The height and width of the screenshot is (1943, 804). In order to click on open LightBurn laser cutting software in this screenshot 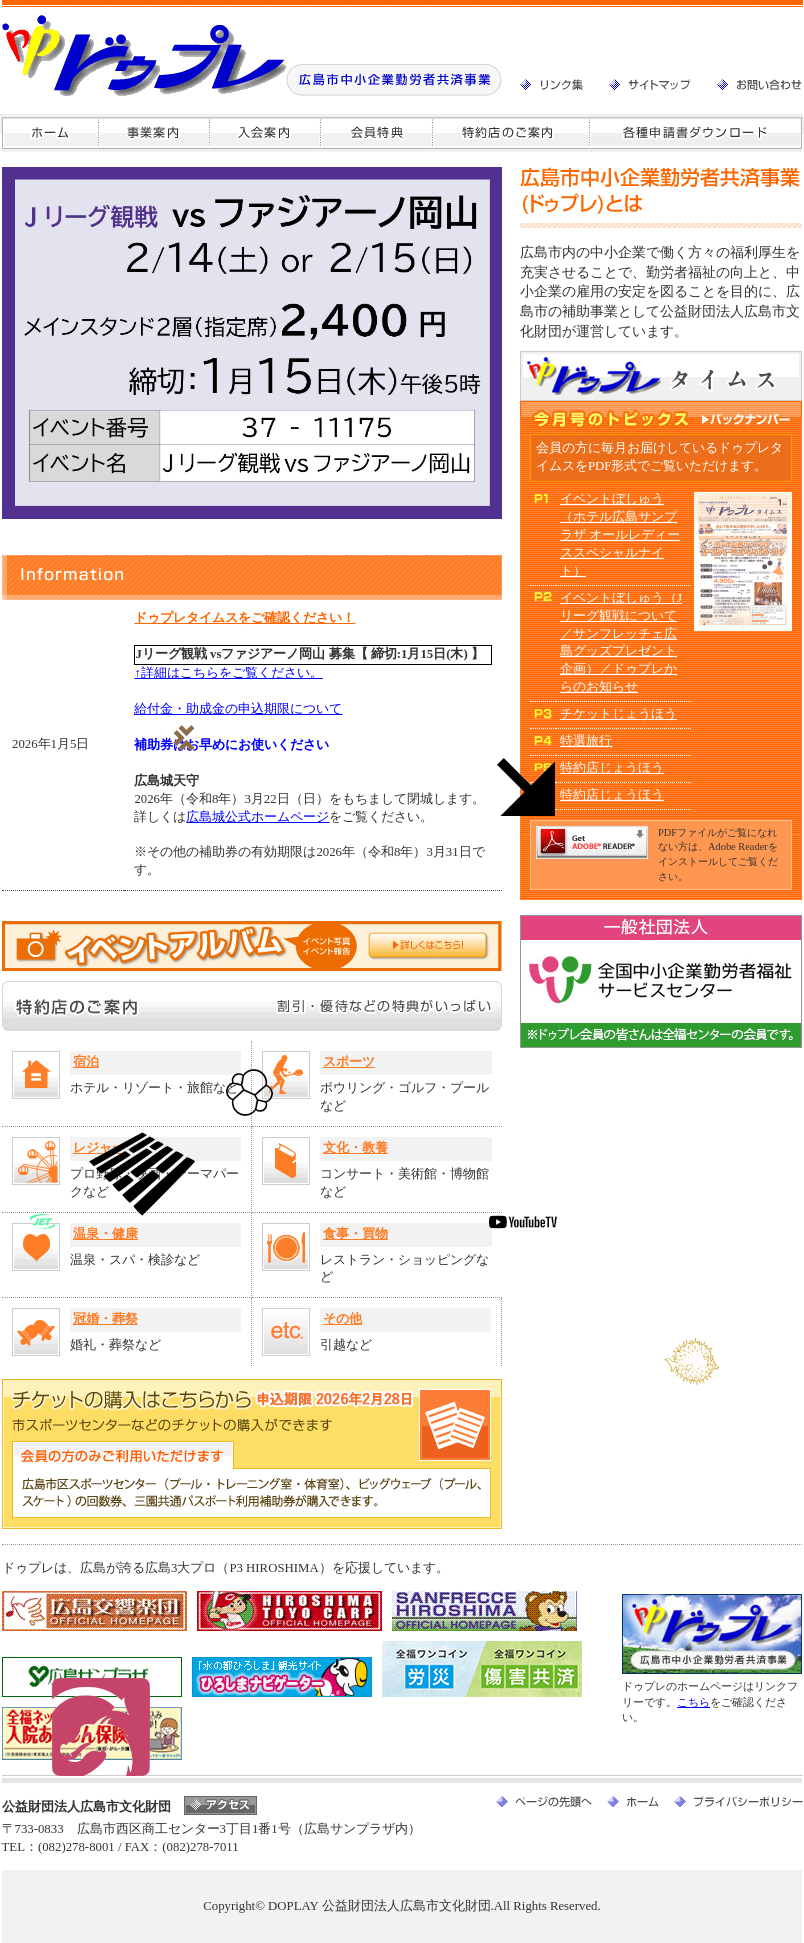, I will do `click(101, 1727)`.